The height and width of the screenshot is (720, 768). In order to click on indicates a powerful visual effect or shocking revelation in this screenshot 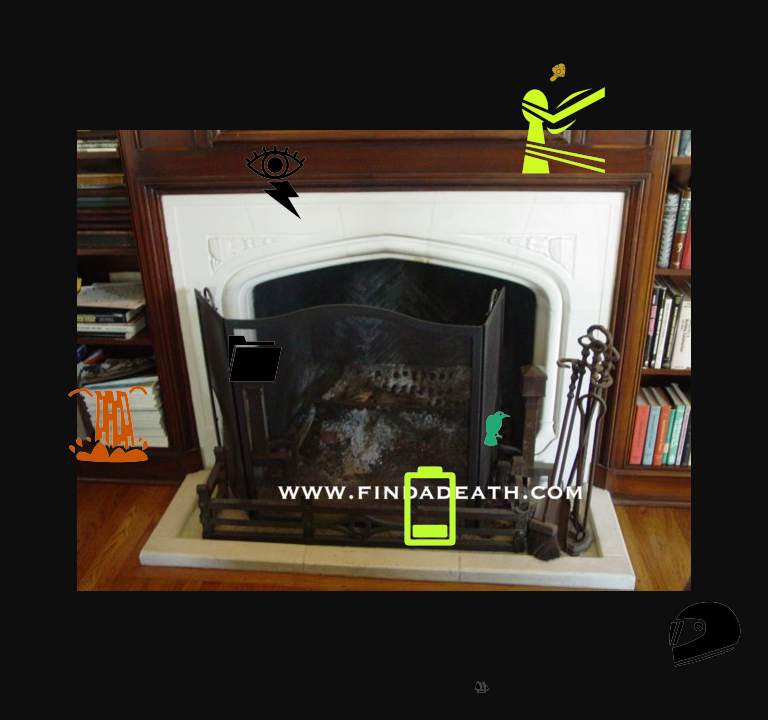, I will do `click(276, 183)`.